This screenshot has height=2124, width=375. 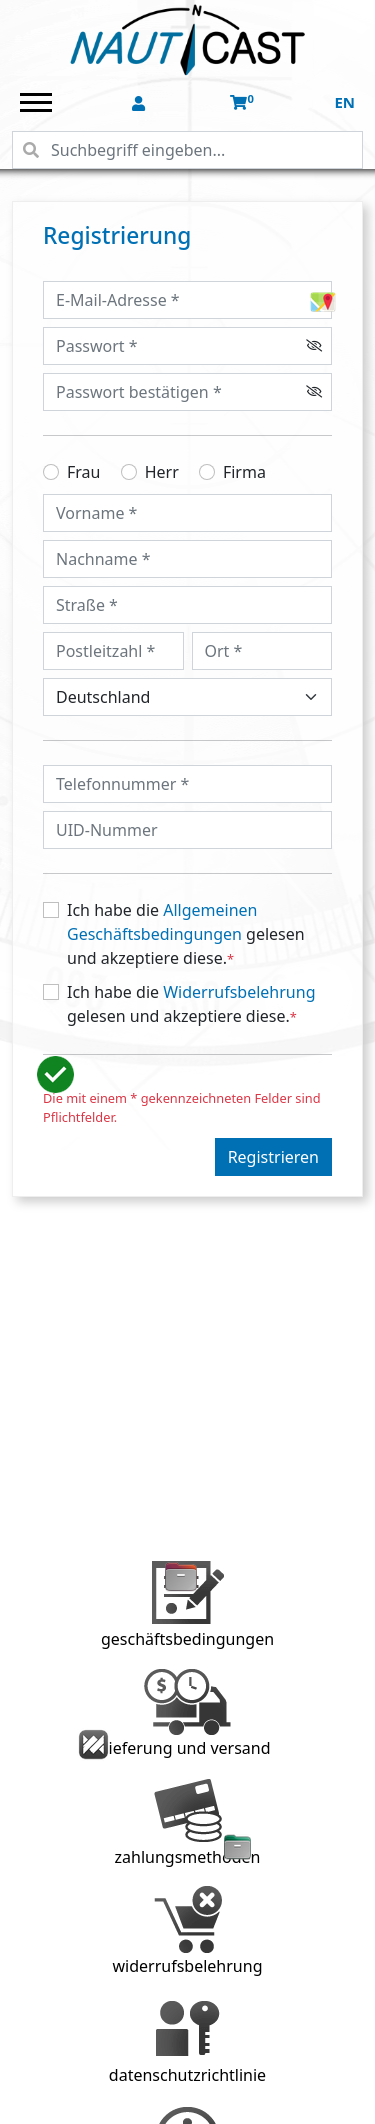 I want to click on launch Dota Underlords game, so click(x=93, y=1744).